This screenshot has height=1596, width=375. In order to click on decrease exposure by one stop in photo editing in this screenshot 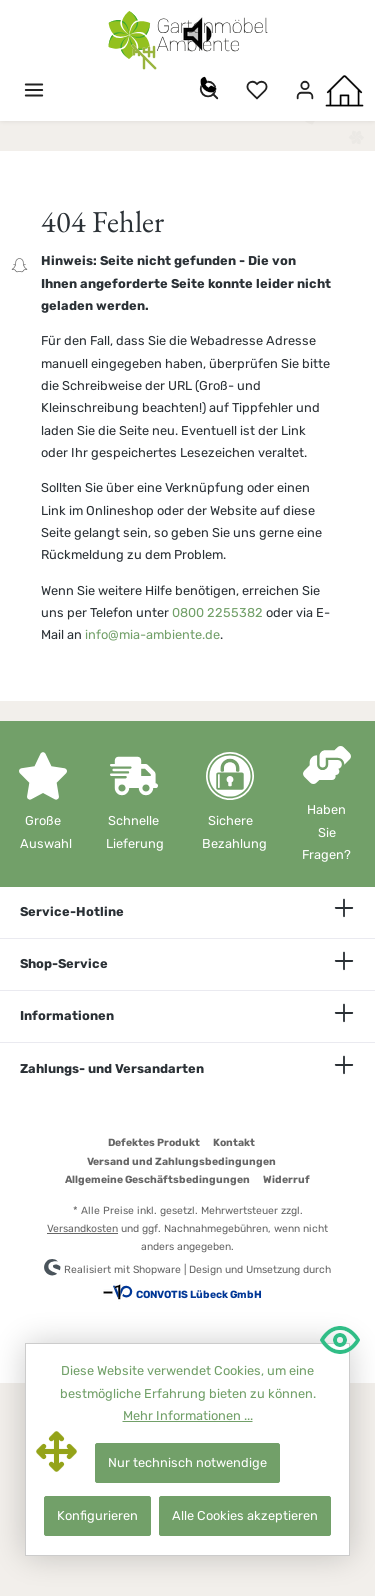, I will do `click(112, 1292)`.